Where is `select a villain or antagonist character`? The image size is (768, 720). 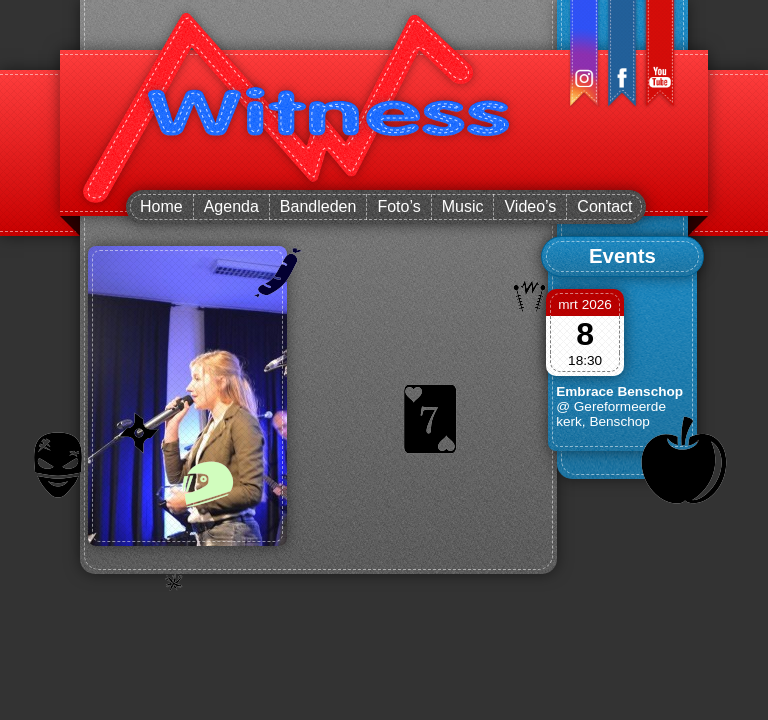
select a villain or antagonist character is located at coordinates (58, 465).